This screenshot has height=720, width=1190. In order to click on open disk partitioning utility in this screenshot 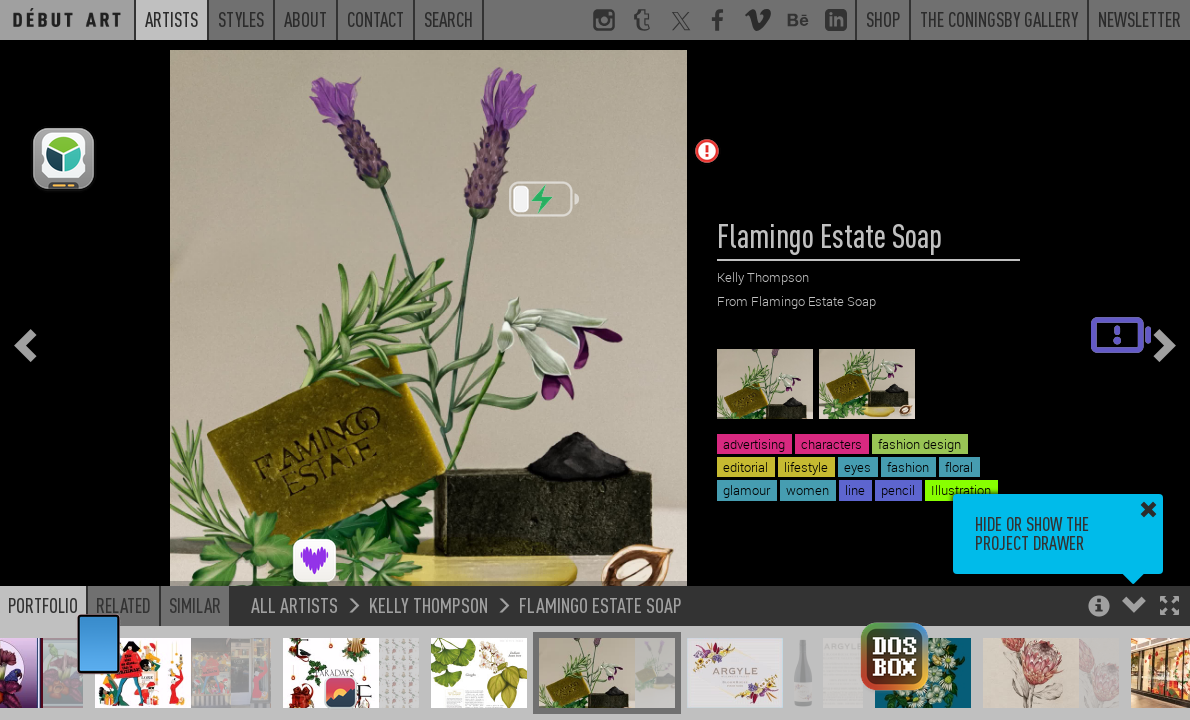, I will do `click(63, 159)`.